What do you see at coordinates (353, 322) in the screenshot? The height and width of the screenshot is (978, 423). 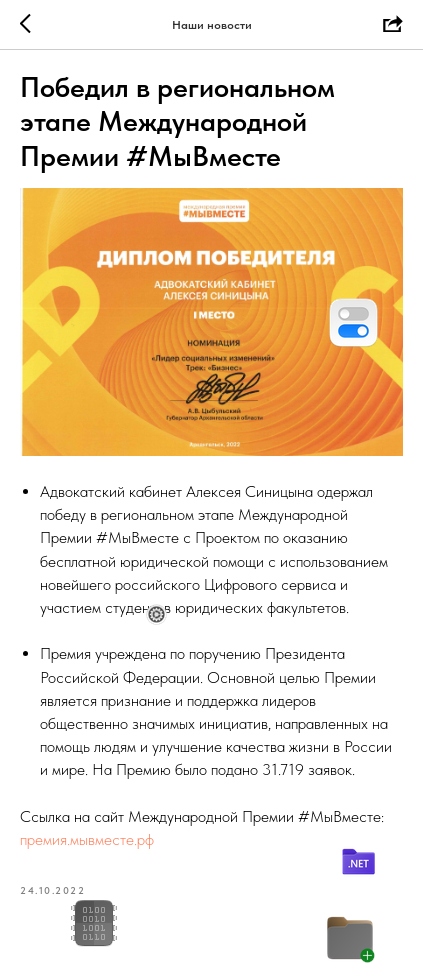 I see `open control center to adjust system settings` at bounding box center [353, 322].